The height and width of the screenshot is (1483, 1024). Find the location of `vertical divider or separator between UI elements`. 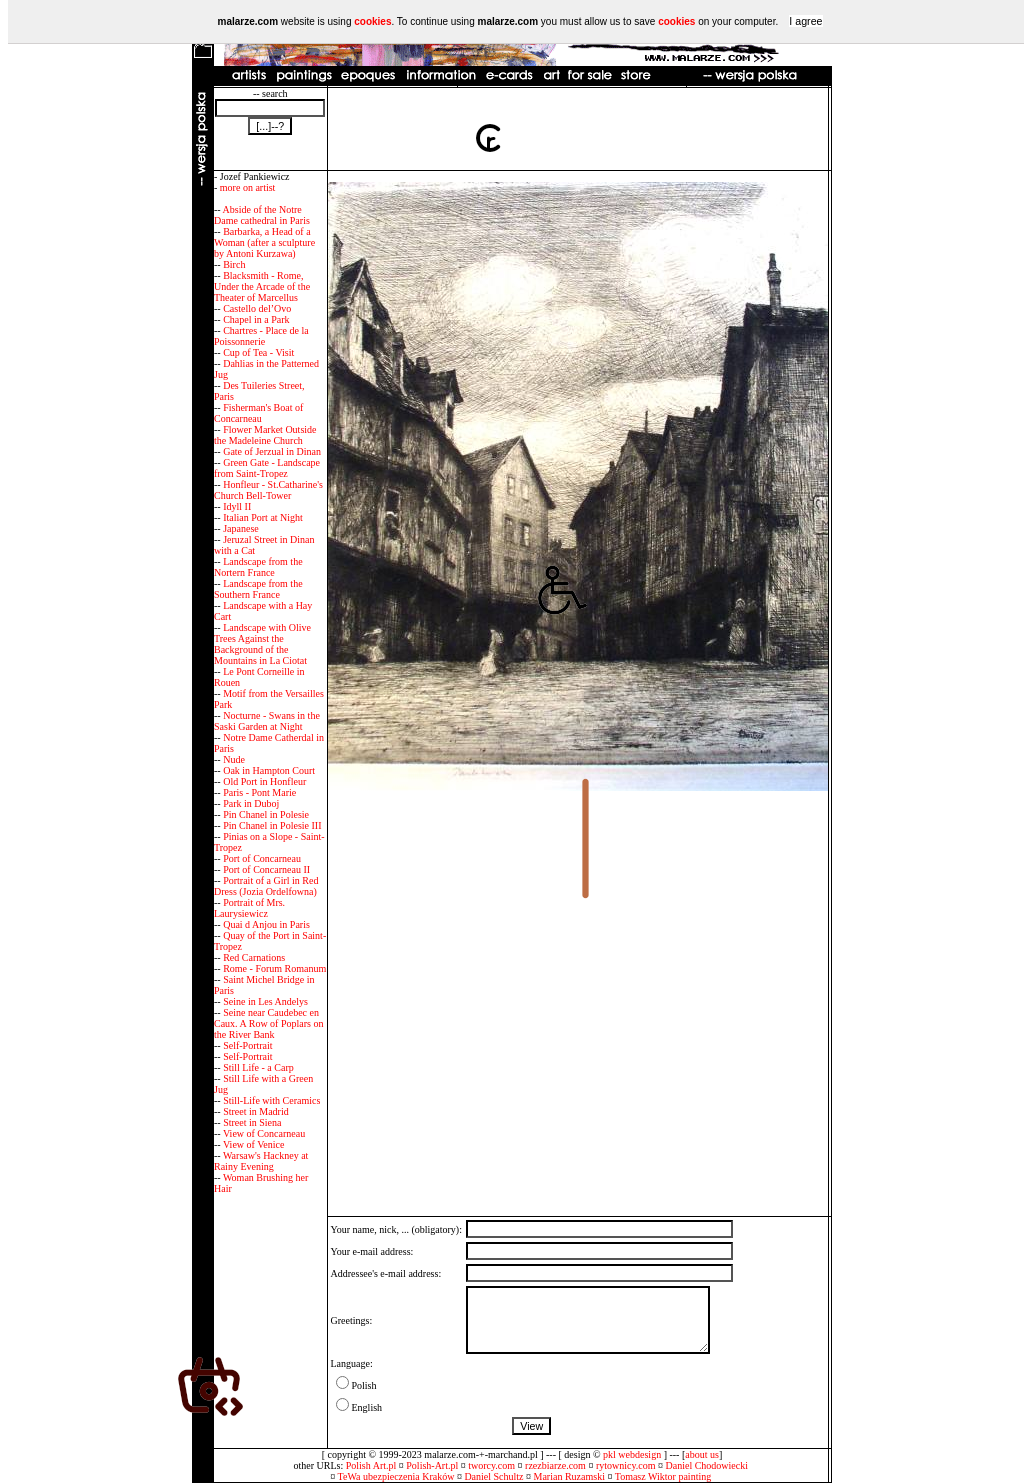

vertical divider or separator between UI elements is located at coordinates (585, 838).